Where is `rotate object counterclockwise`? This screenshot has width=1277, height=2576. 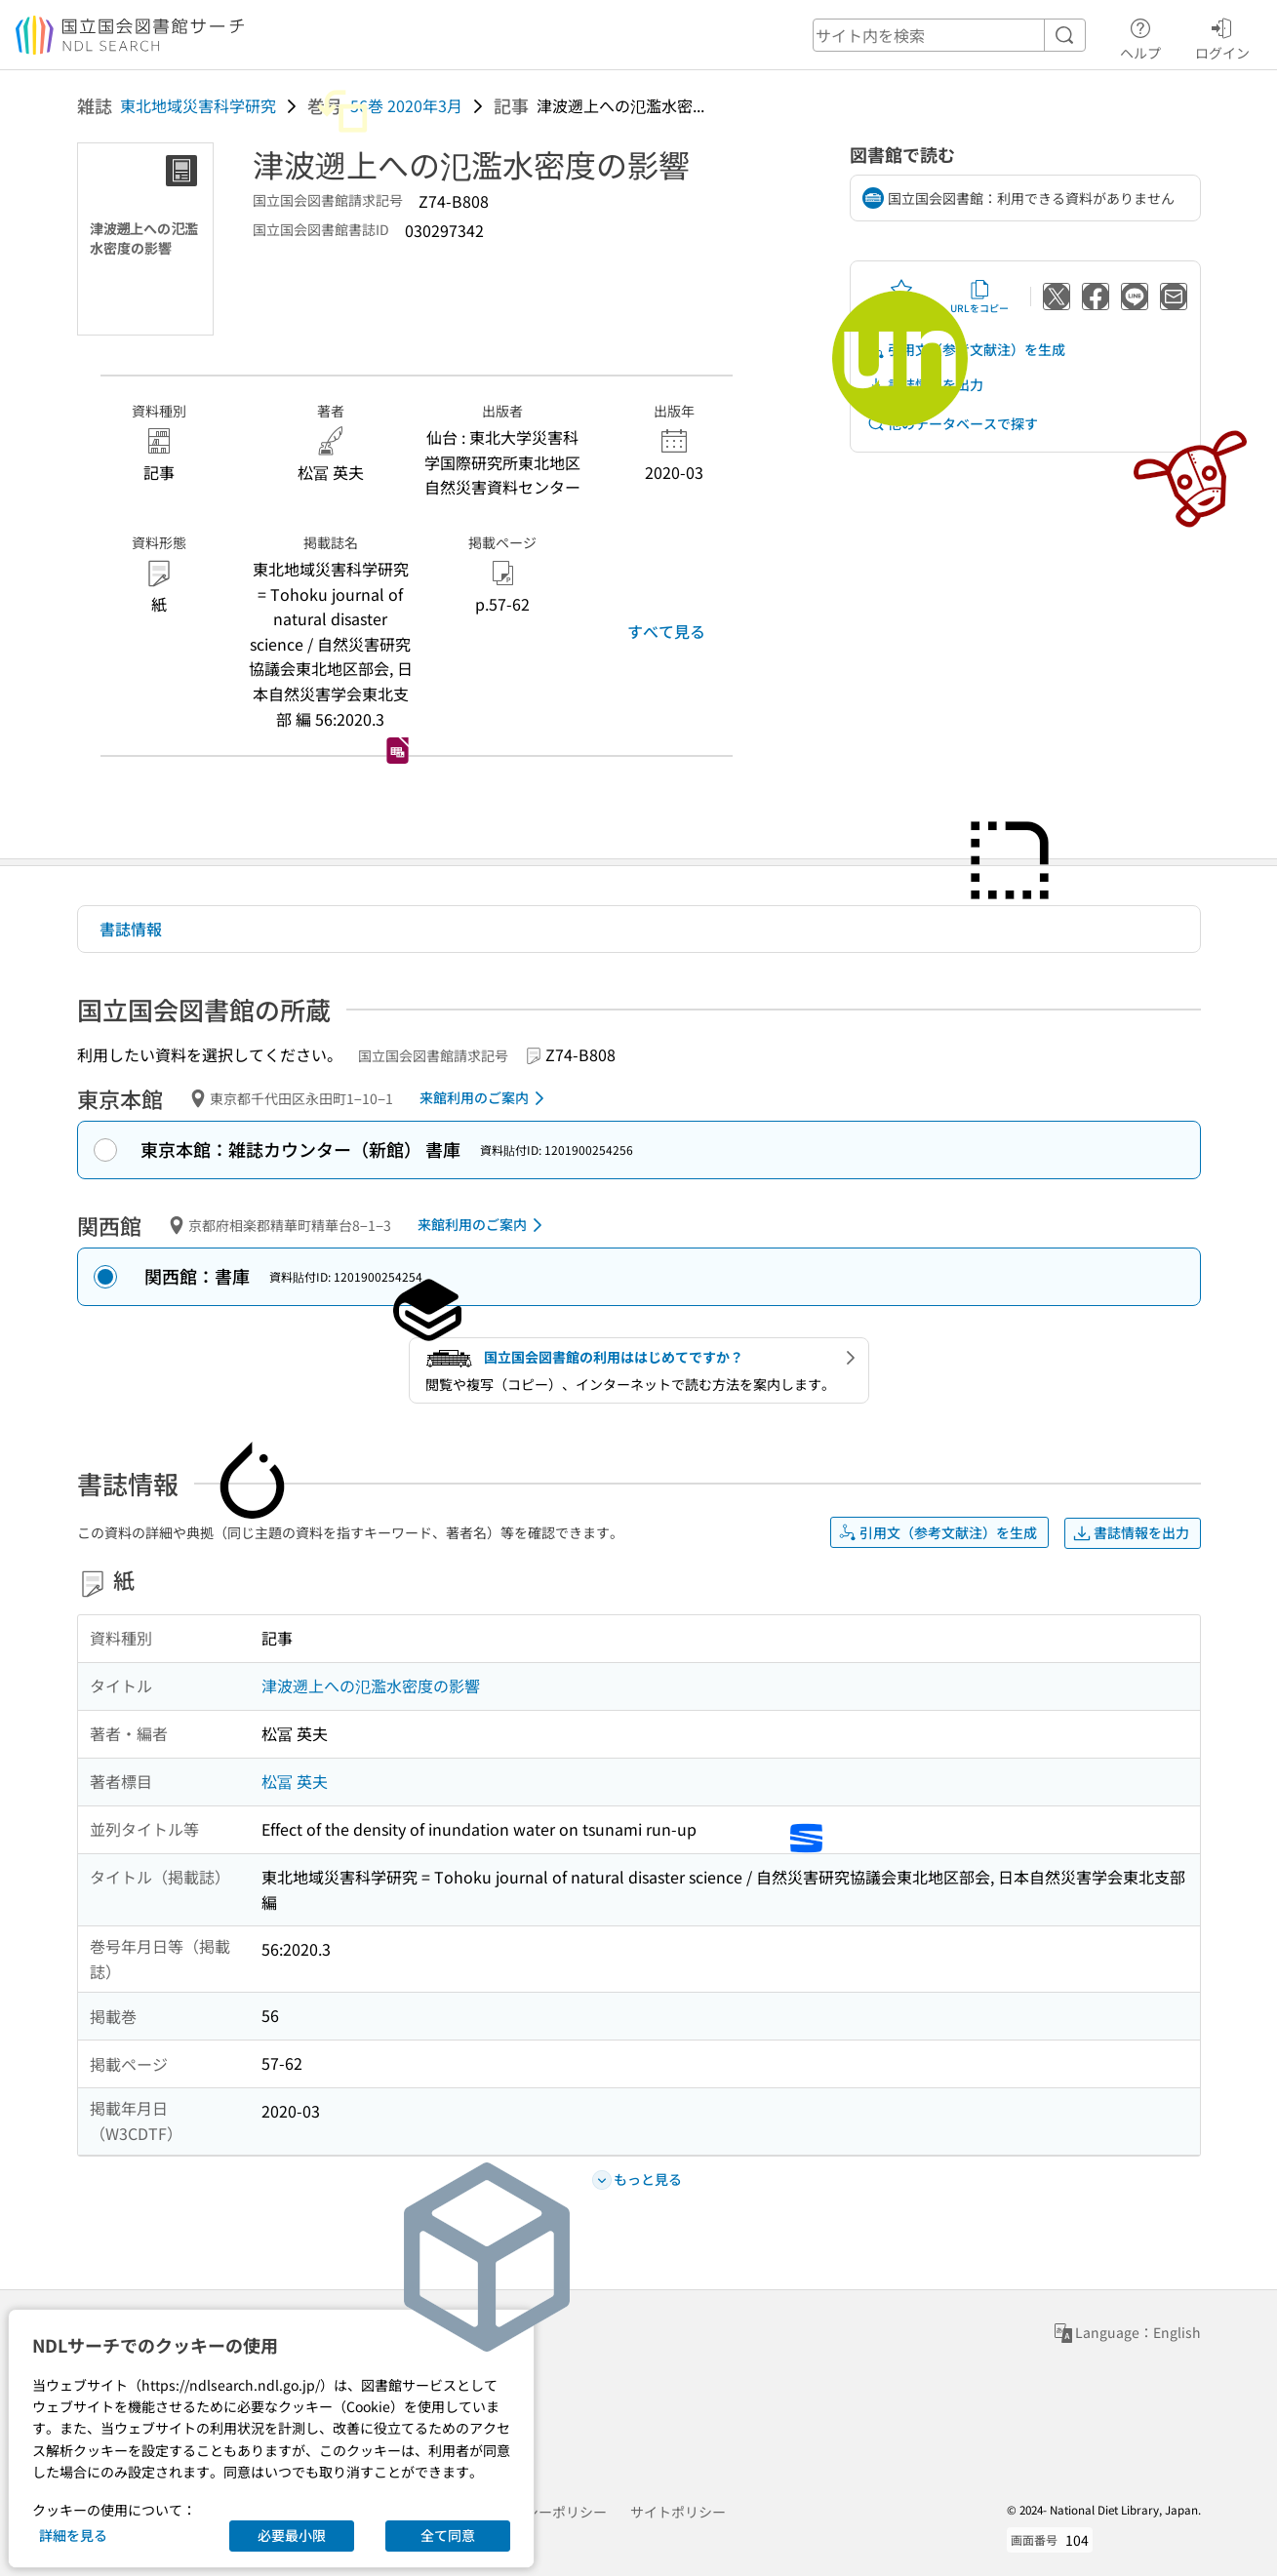 rotate object counterclockwise is located at coordinates (343, 111).